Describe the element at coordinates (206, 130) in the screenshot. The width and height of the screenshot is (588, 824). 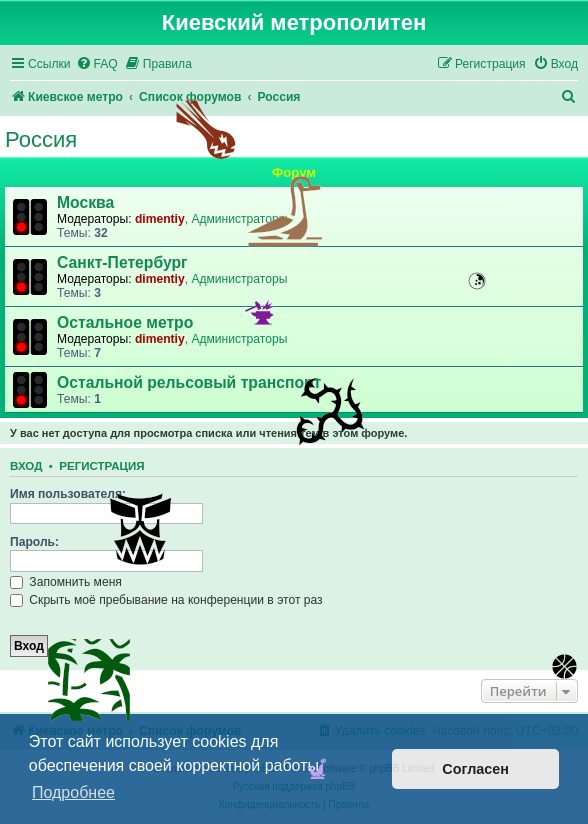
I see `indicates incoming threat or danger event in game` at that location.